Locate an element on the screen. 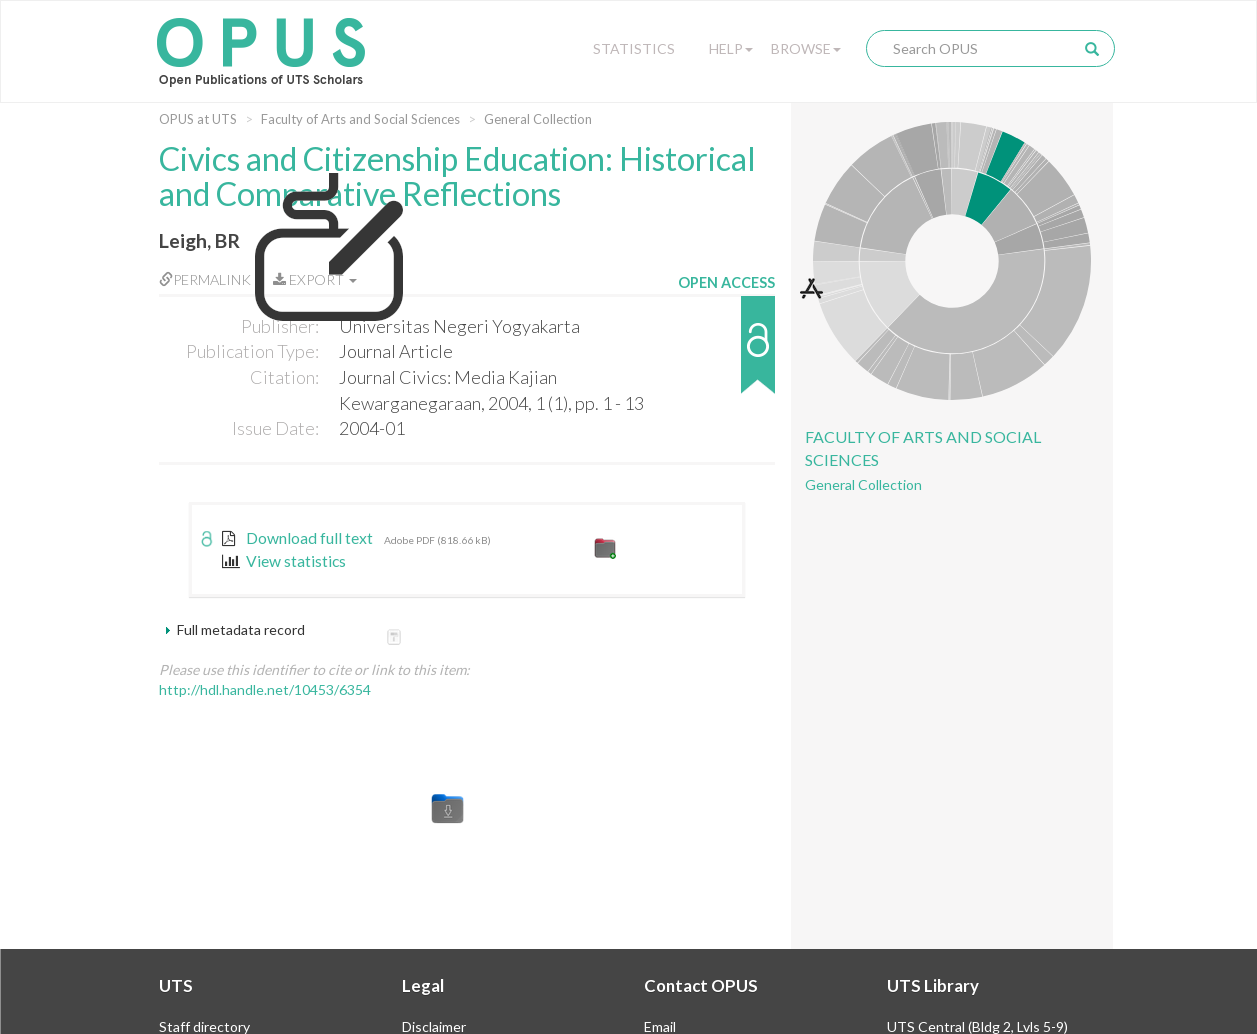  configure wacom tablet settings is located at coordinates (329, 247).